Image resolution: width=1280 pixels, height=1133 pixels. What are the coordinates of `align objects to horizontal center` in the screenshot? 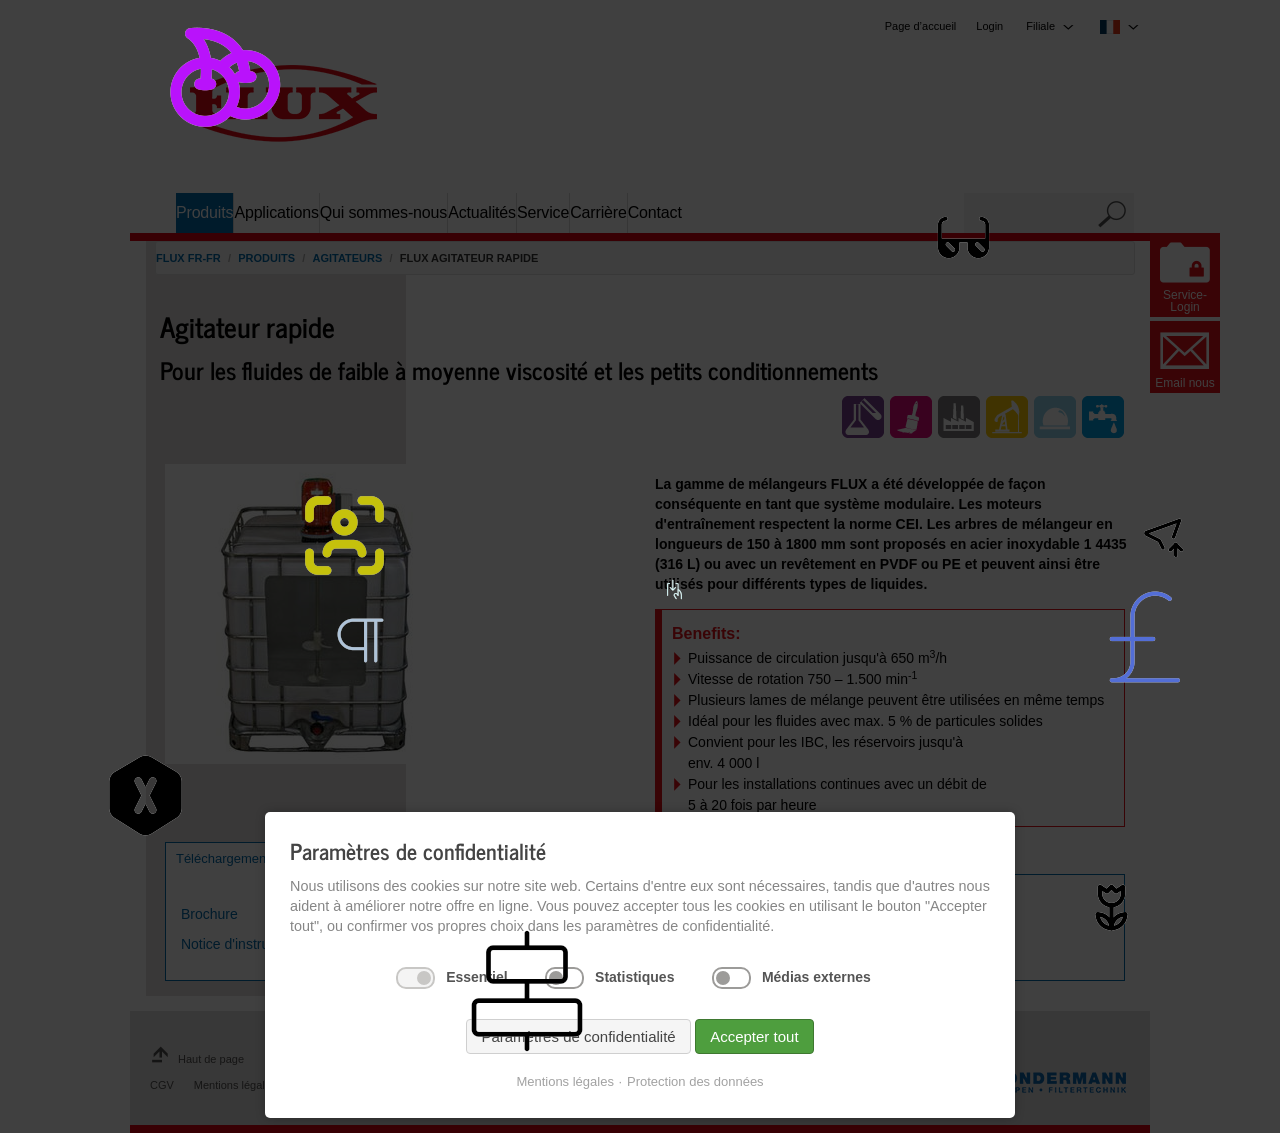 It's located at (527, 991).